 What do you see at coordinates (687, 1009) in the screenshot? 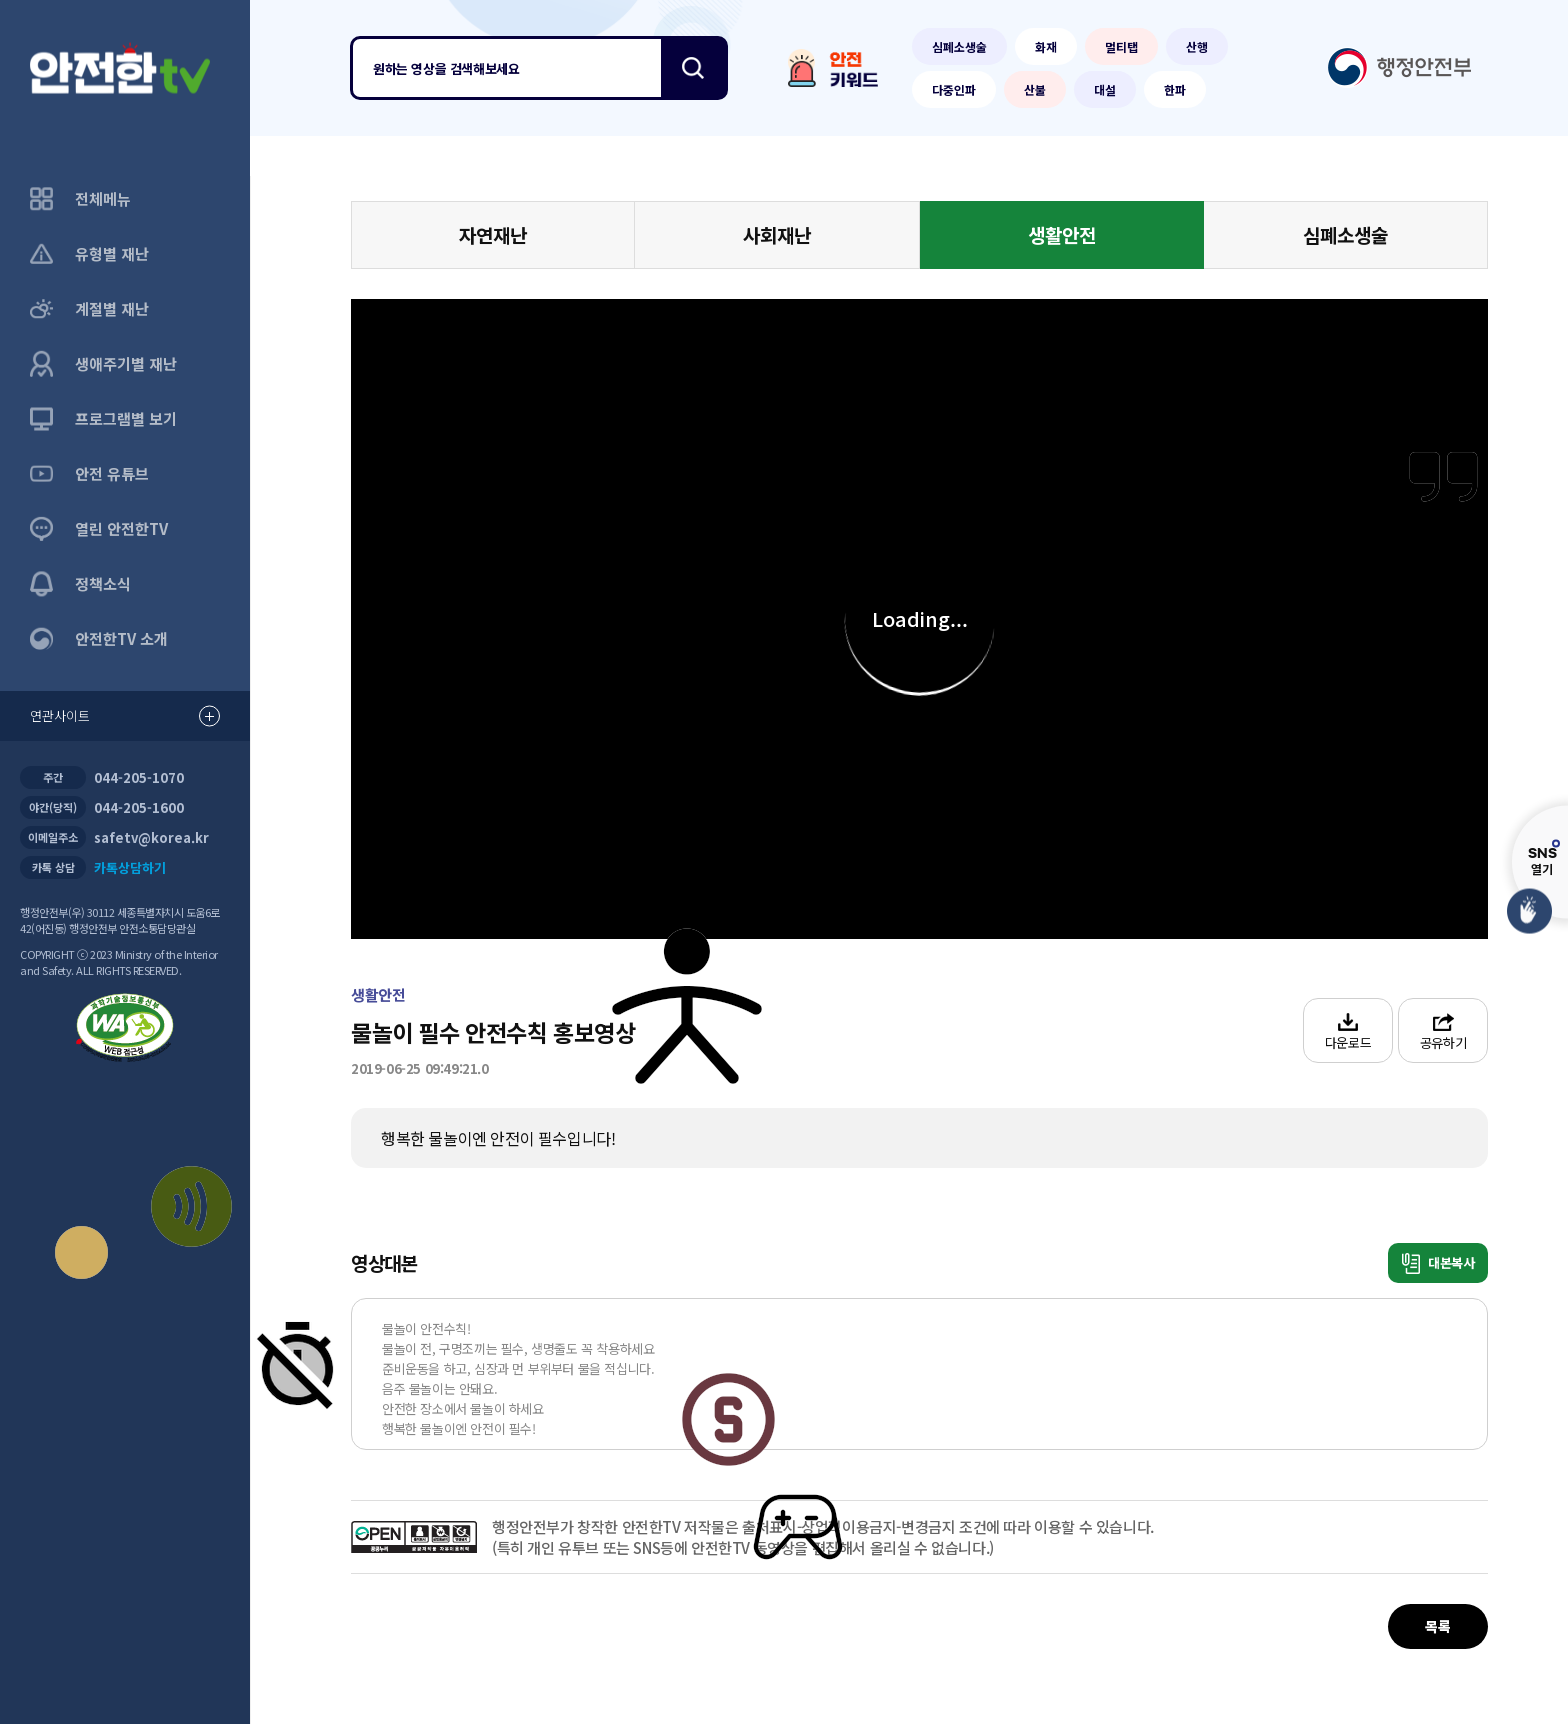
I see `view user profile` at bounding box center [687, 1009].